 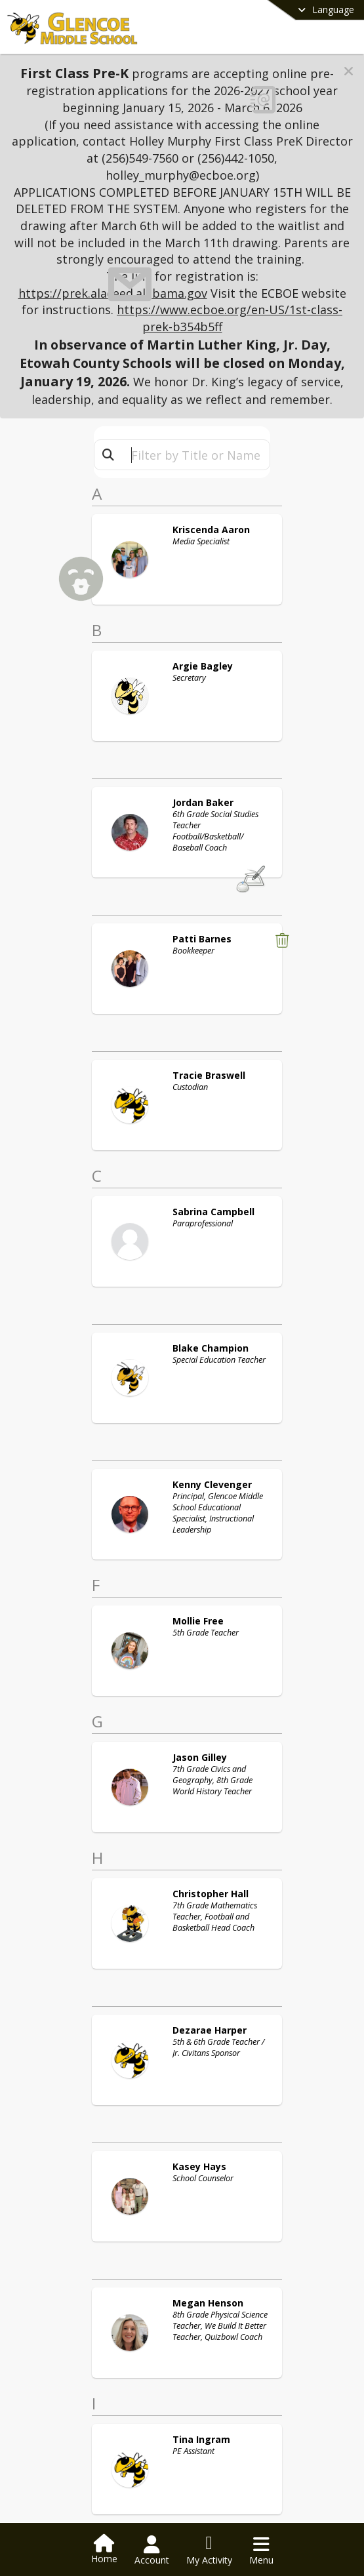 What do you see at coordinates (130, 283) in the screenshot?
I see `indicates unread email in your inbox` at bounding box center [130, 283].